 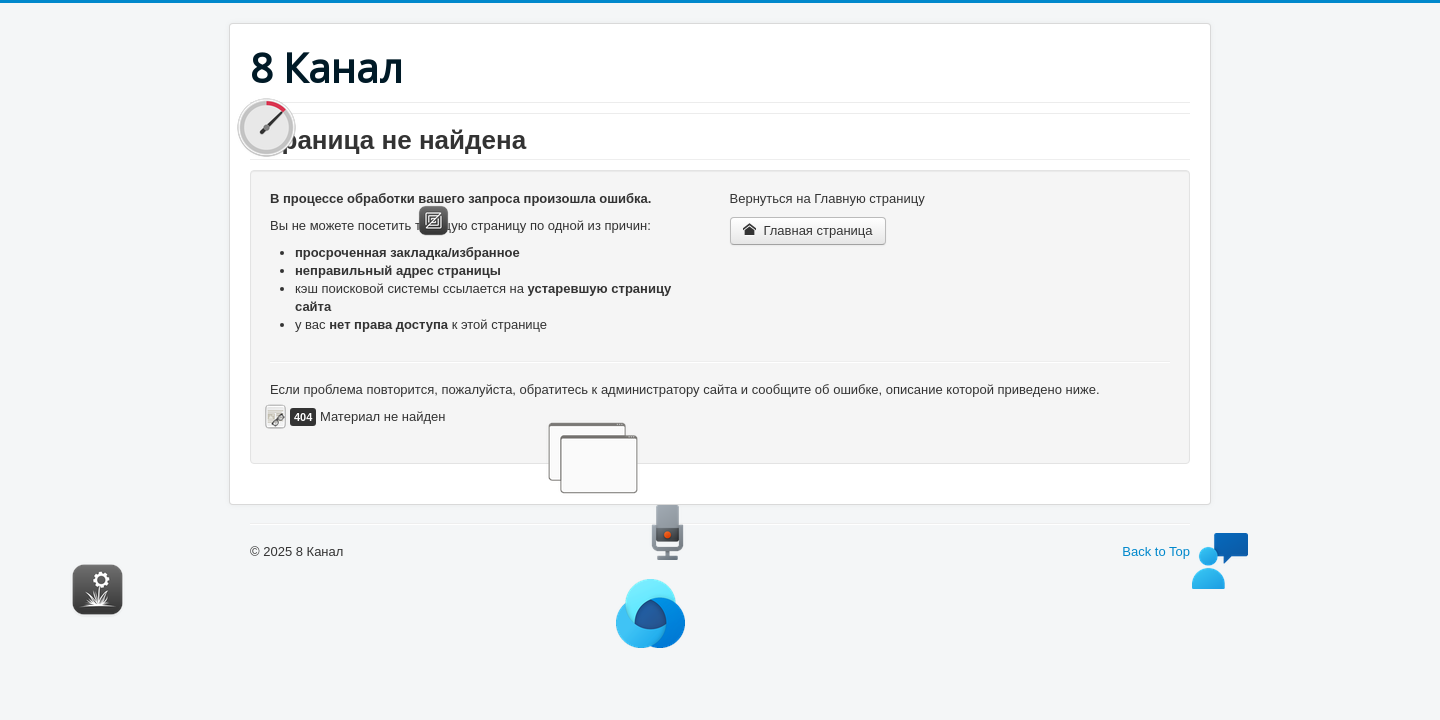 I want to click on open voice recorder app, so click(x=667, y=532).